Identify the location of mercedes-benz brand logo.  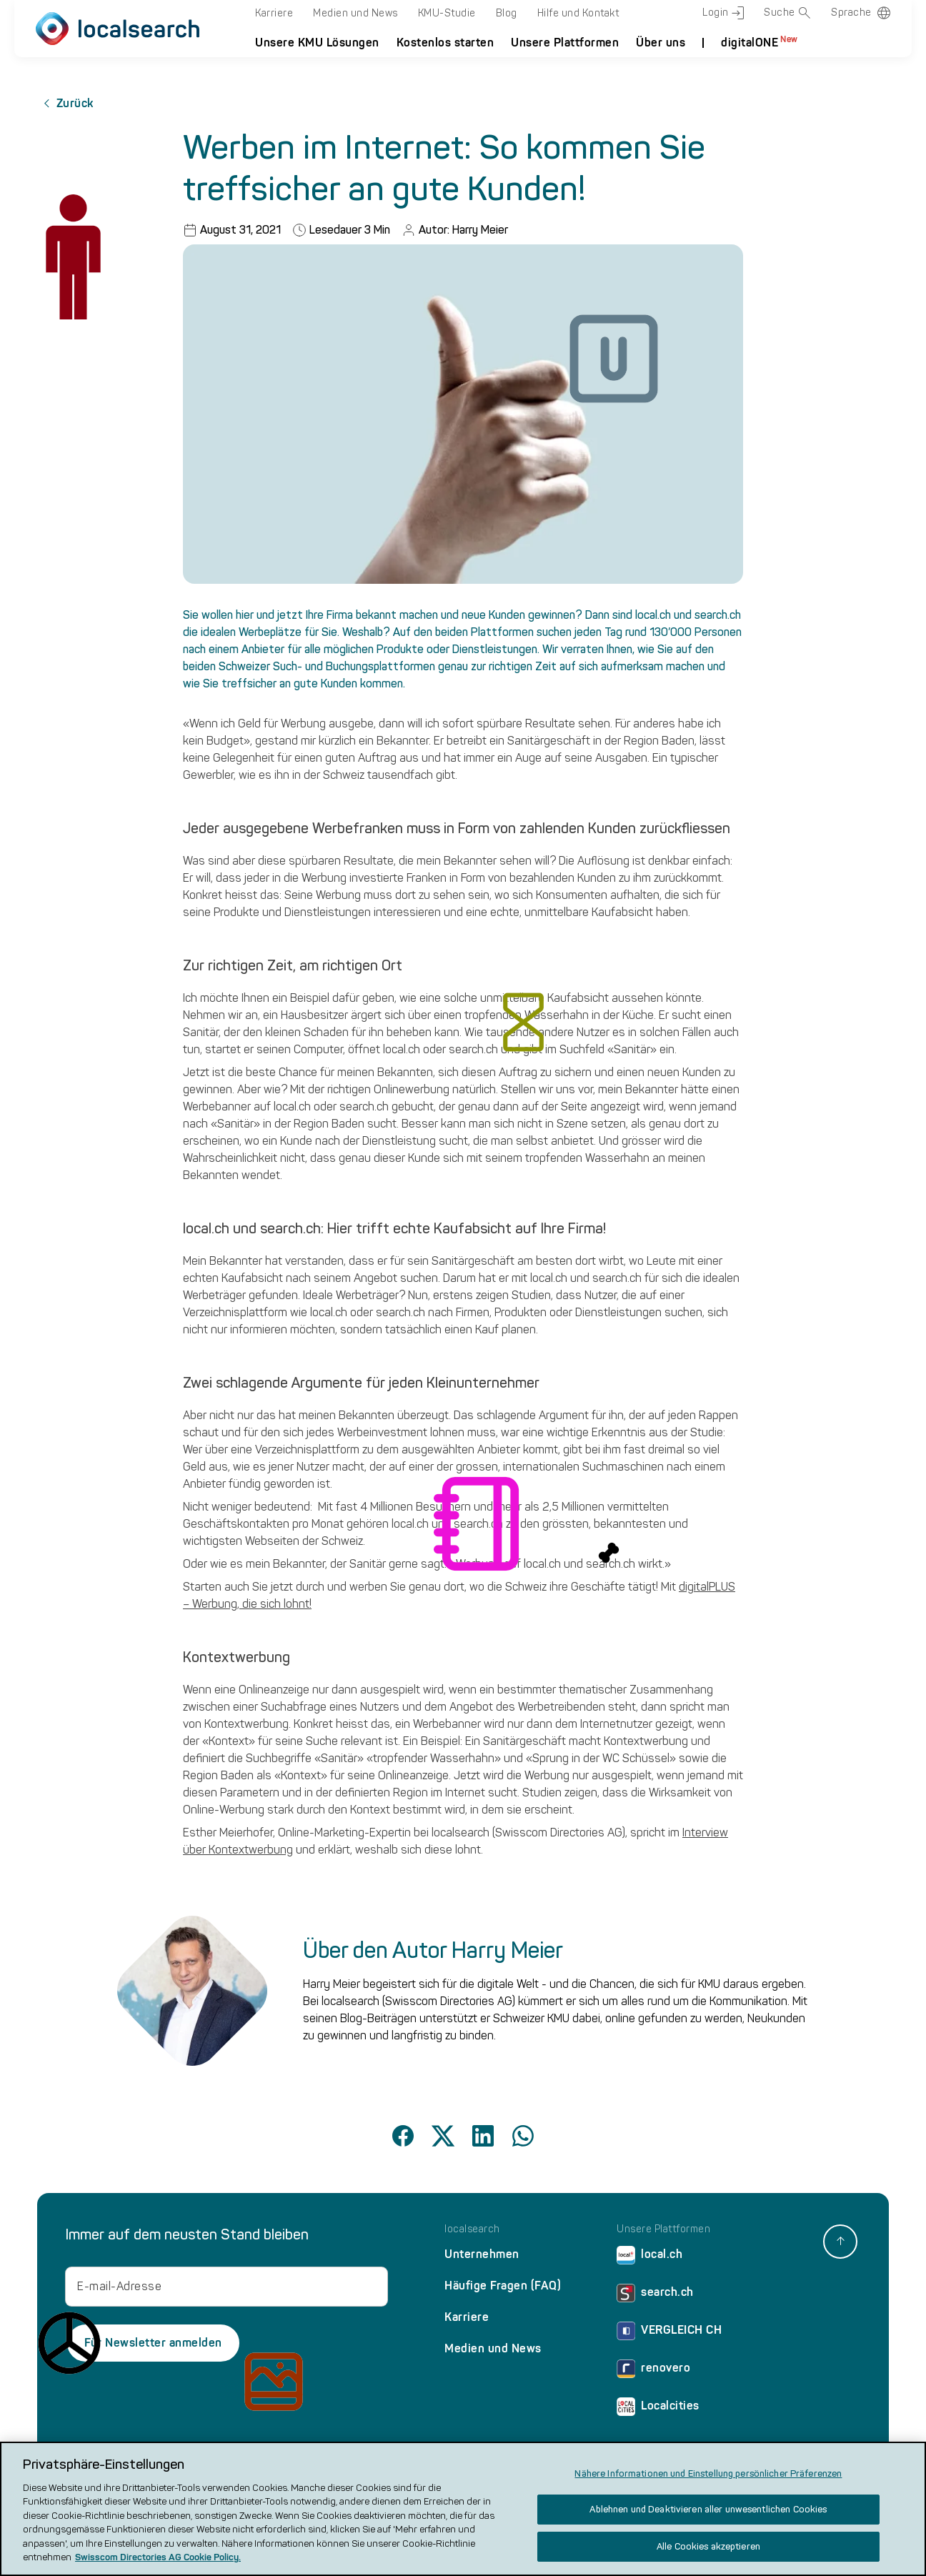
(69, 2343).